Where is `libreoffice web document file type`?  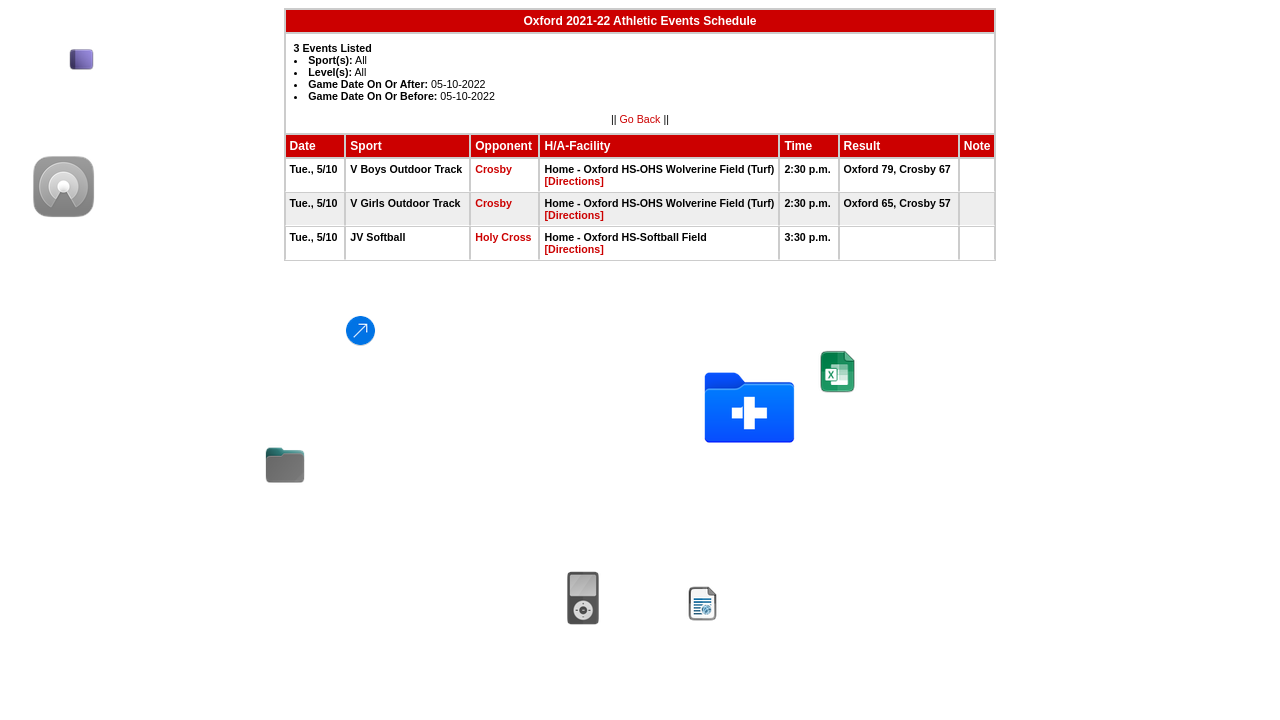 libreoffice web document file type is located at coordinates (702, 603).